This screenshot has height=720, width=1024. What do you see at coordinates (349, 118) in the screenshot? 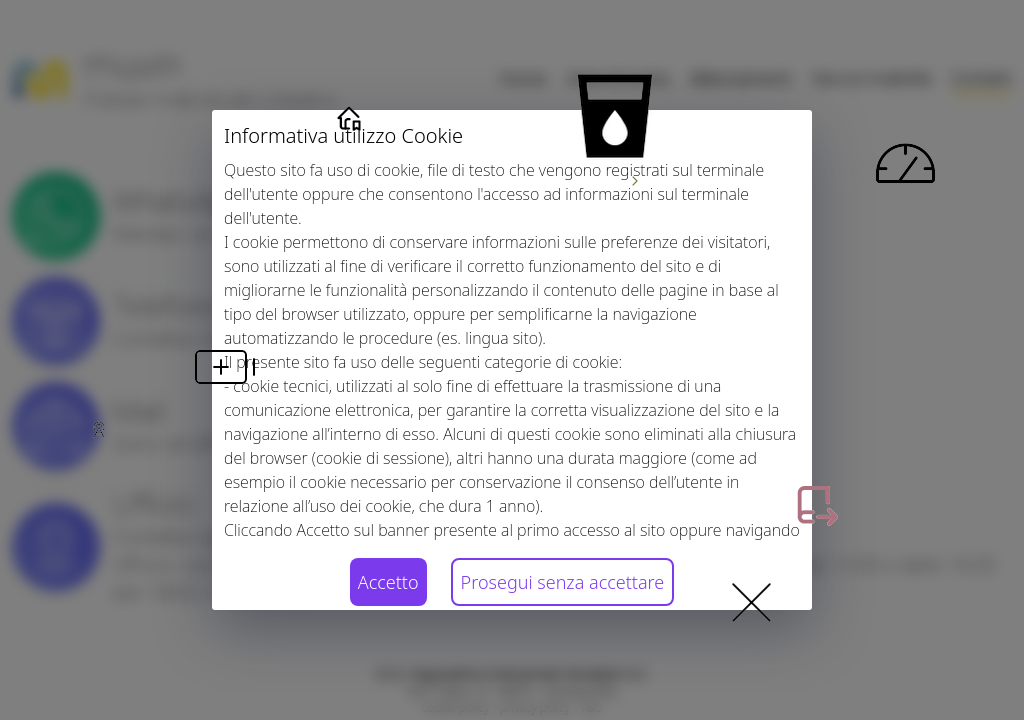
I see `save or bookmark a home listing` at bounding box center [349, 118].